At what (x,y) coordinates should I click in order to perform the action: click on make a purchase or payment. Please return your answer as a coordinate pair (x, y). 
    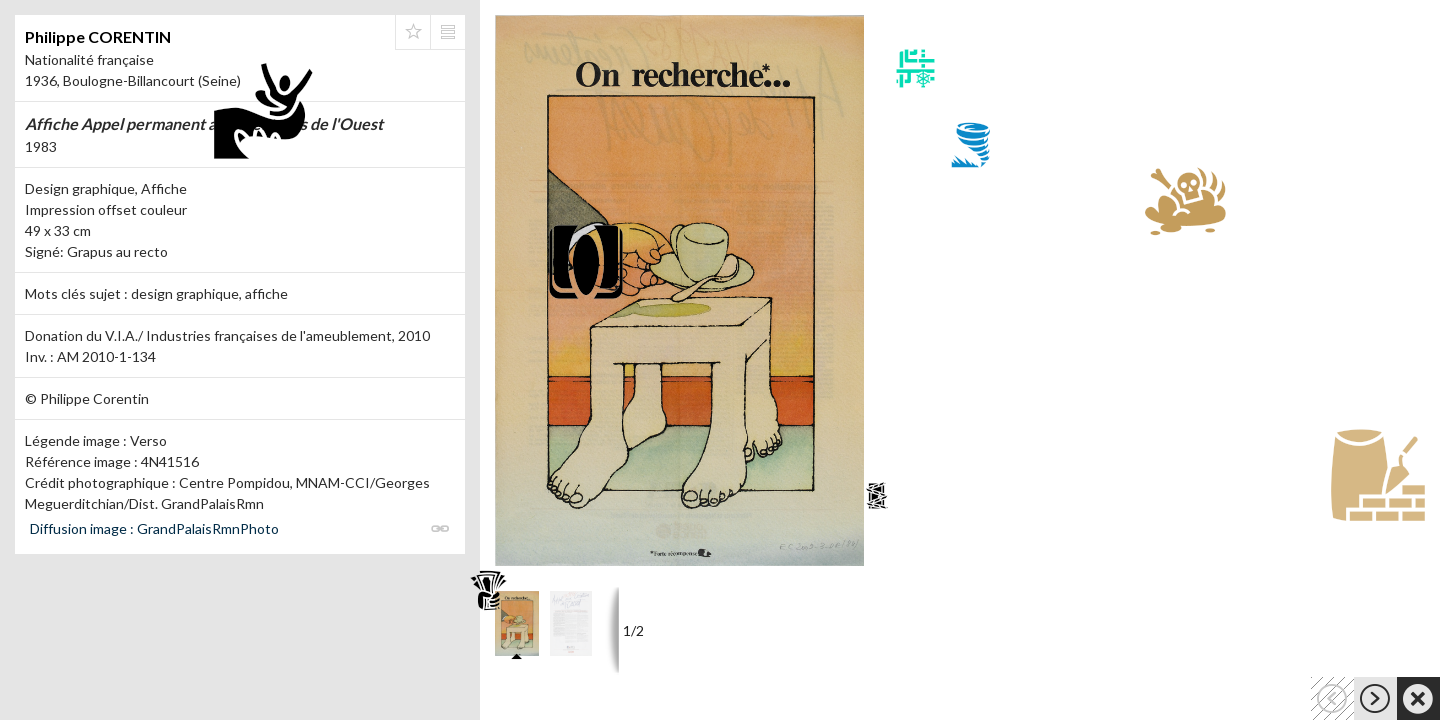
    Looking at the image, I should click on (488, 590).